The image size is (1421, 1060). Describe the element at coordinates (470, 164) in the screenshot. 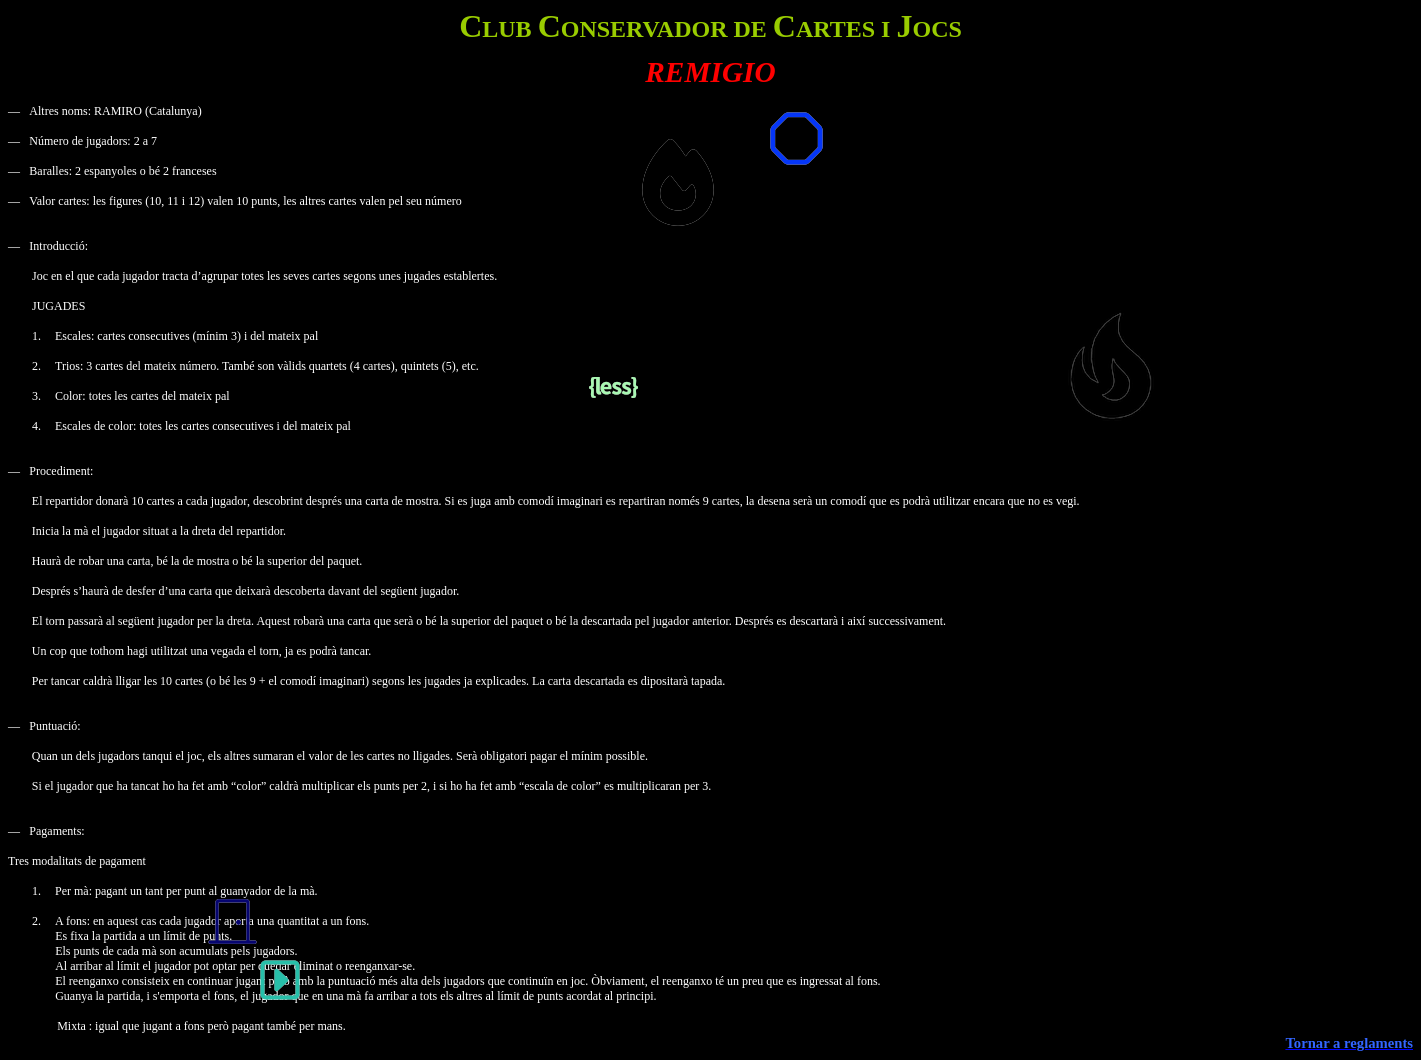

I see `access payment methods` at that location.